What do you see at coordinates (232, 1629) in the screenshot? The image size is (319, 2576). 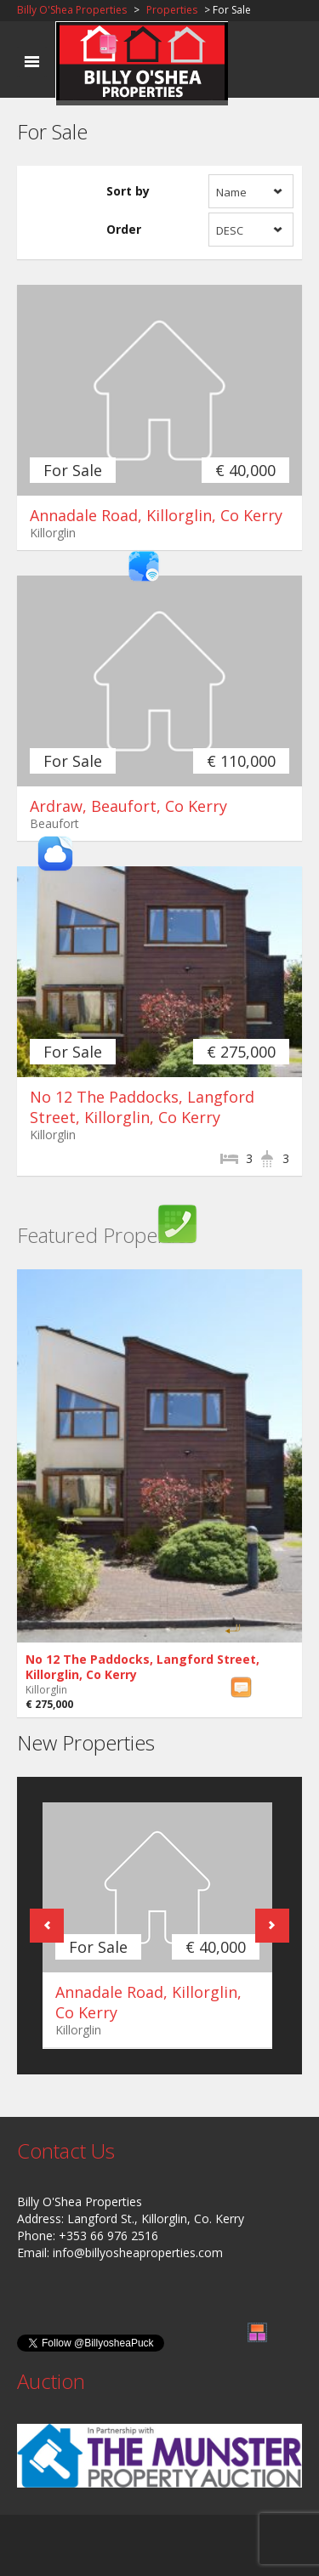 I see `reply to all recipients of an email` at bounding box center [232, 1629].